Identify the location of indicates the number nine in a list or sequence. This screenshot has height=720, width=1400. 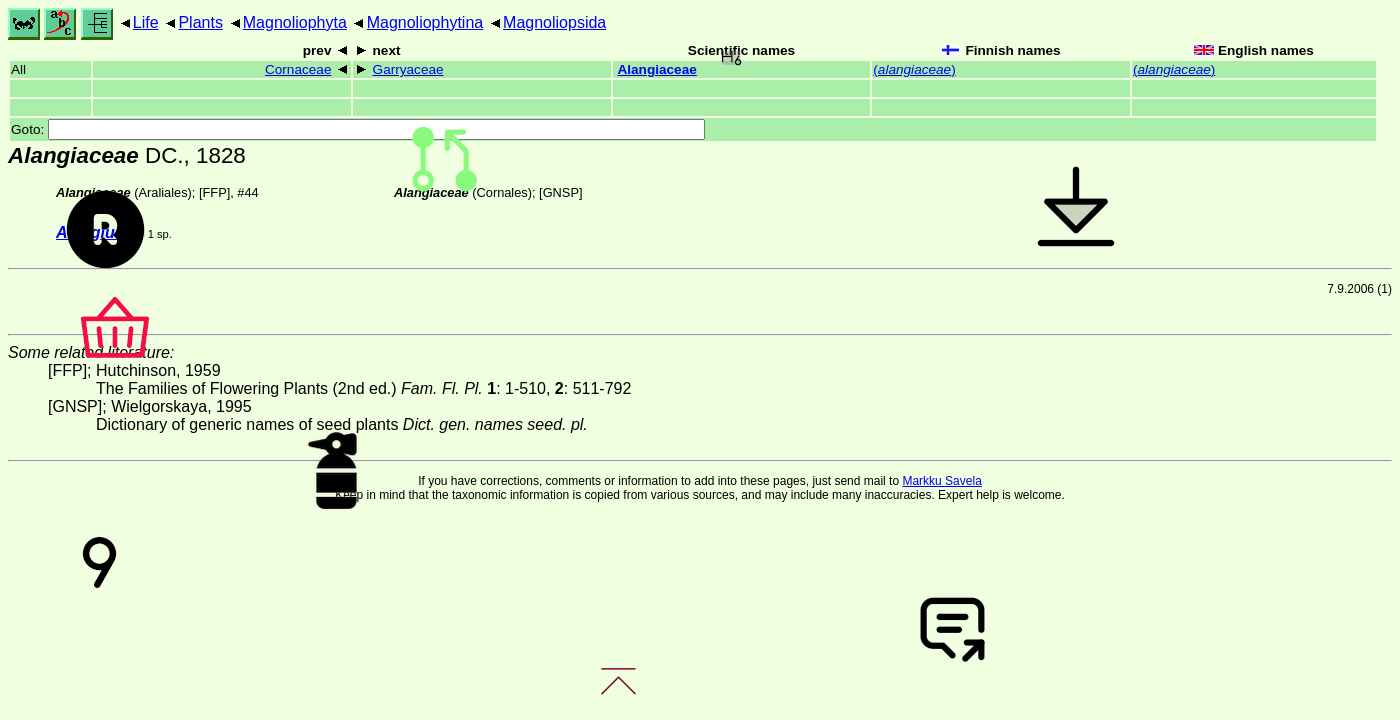
(99, 562).